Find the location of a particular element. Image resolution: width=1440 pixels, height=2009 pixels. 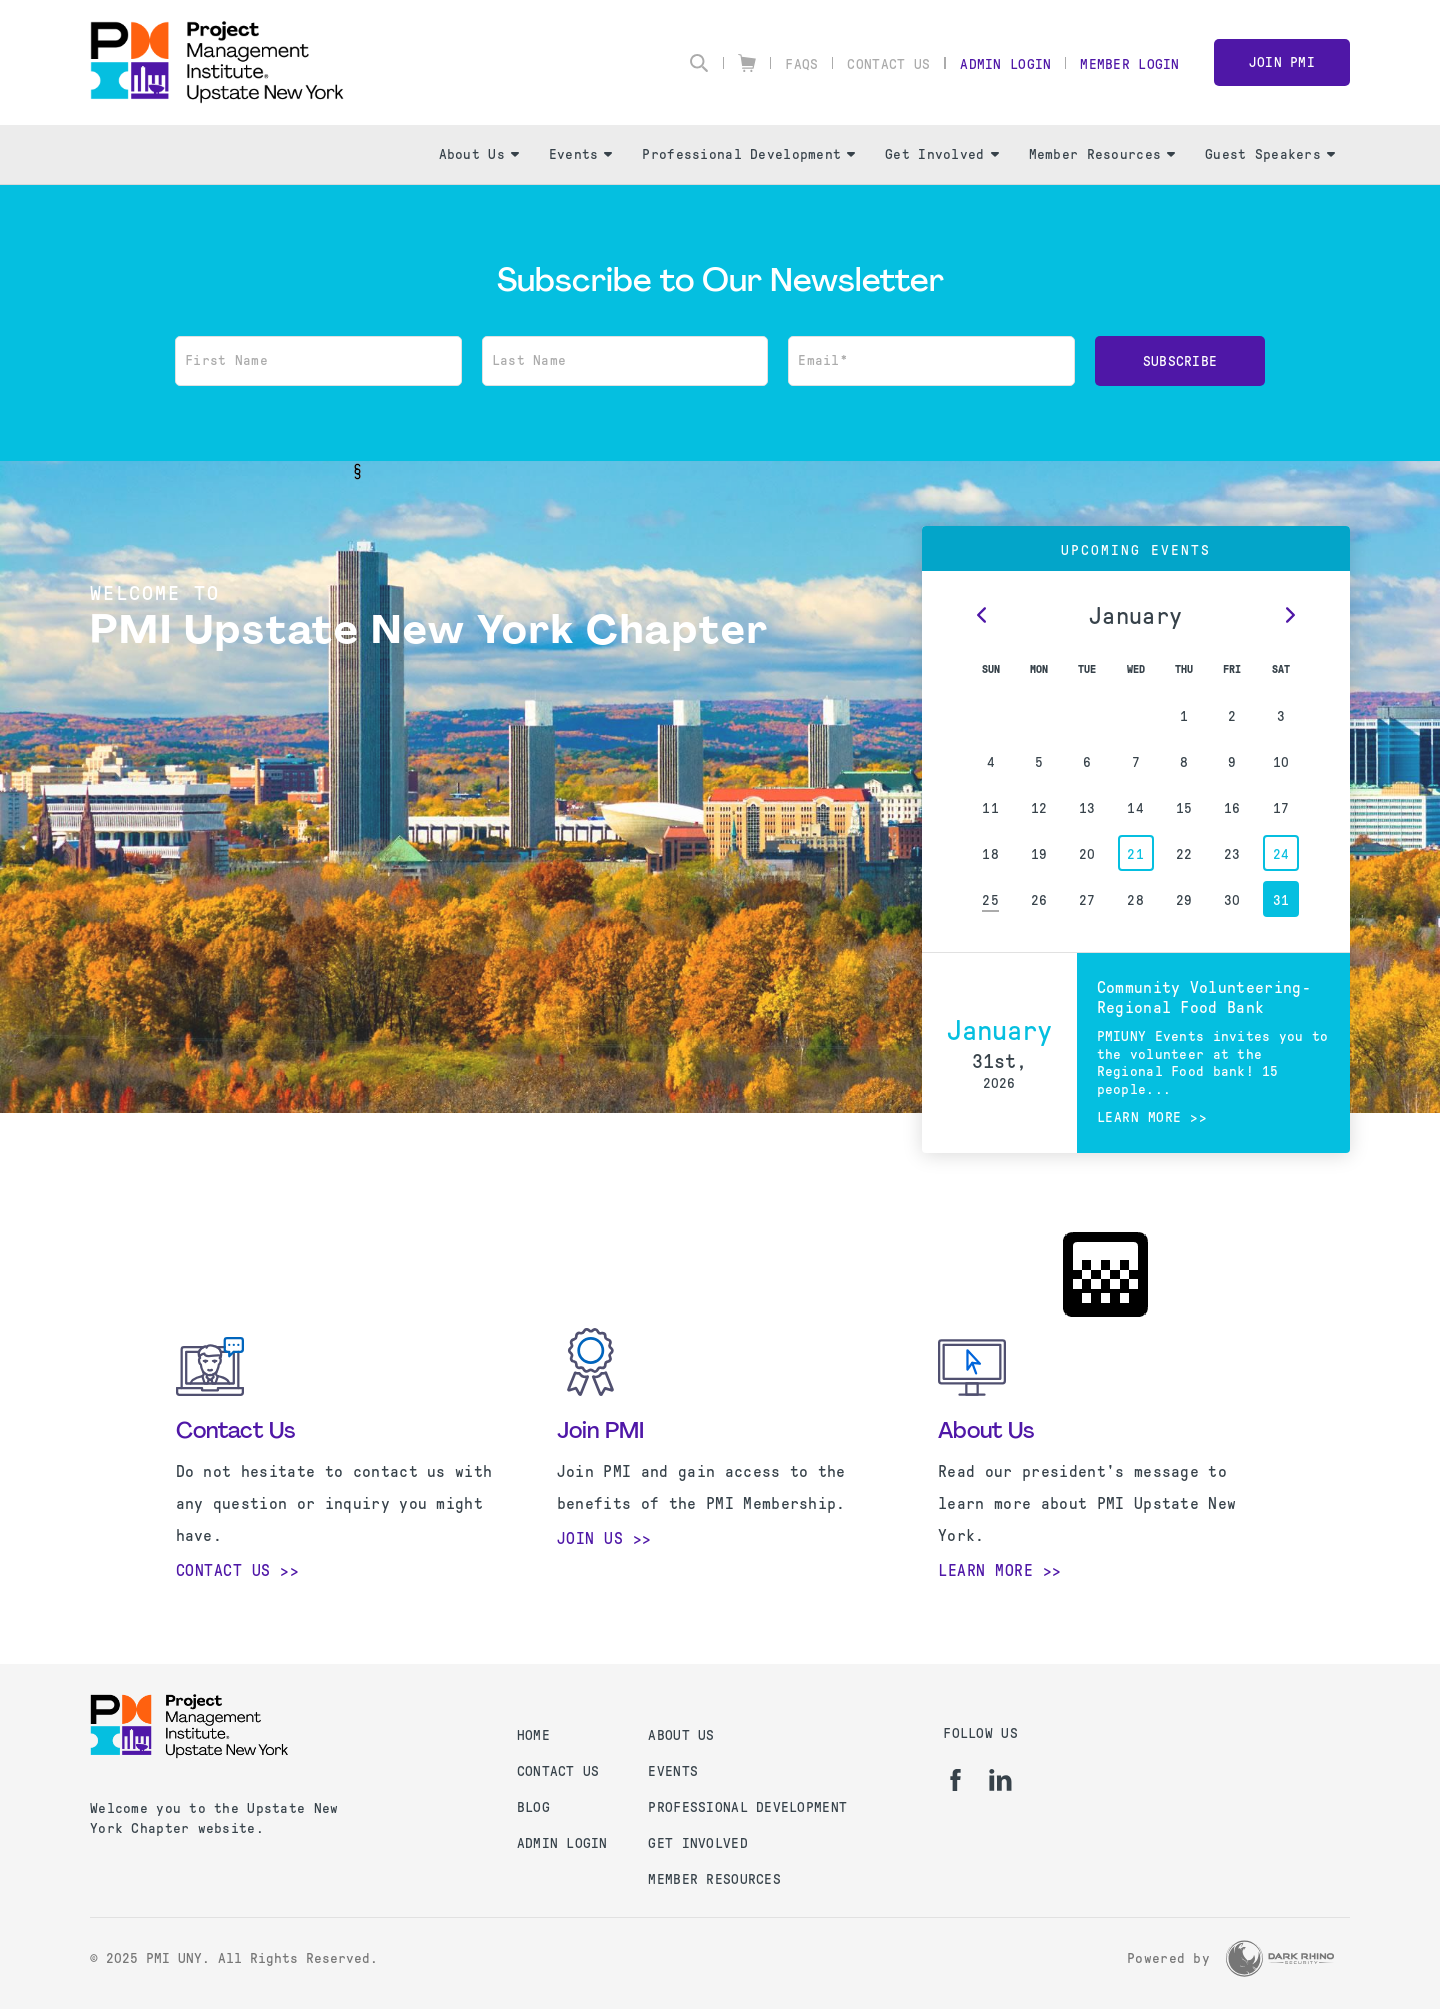

apply a gradient effect to an image is located at coordinates (1105, 1274).